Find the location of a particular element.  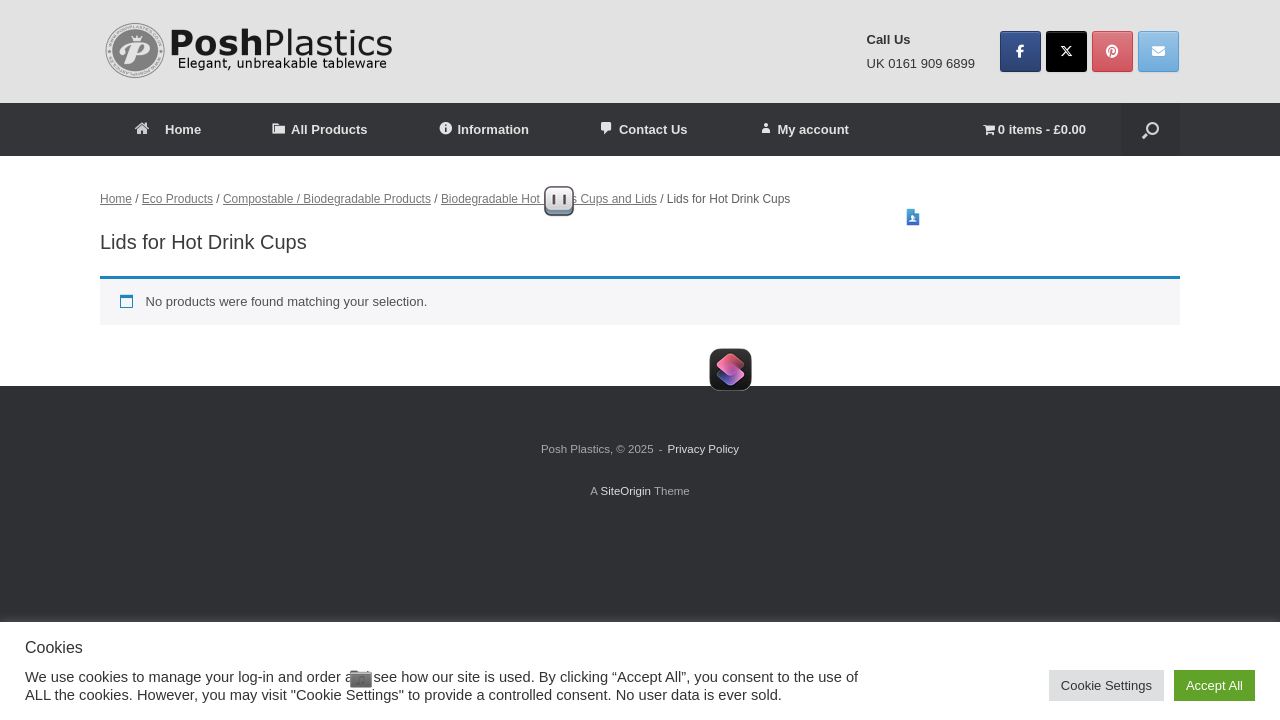

open aseprite pixel art editor is located at coordinates (559, 201).